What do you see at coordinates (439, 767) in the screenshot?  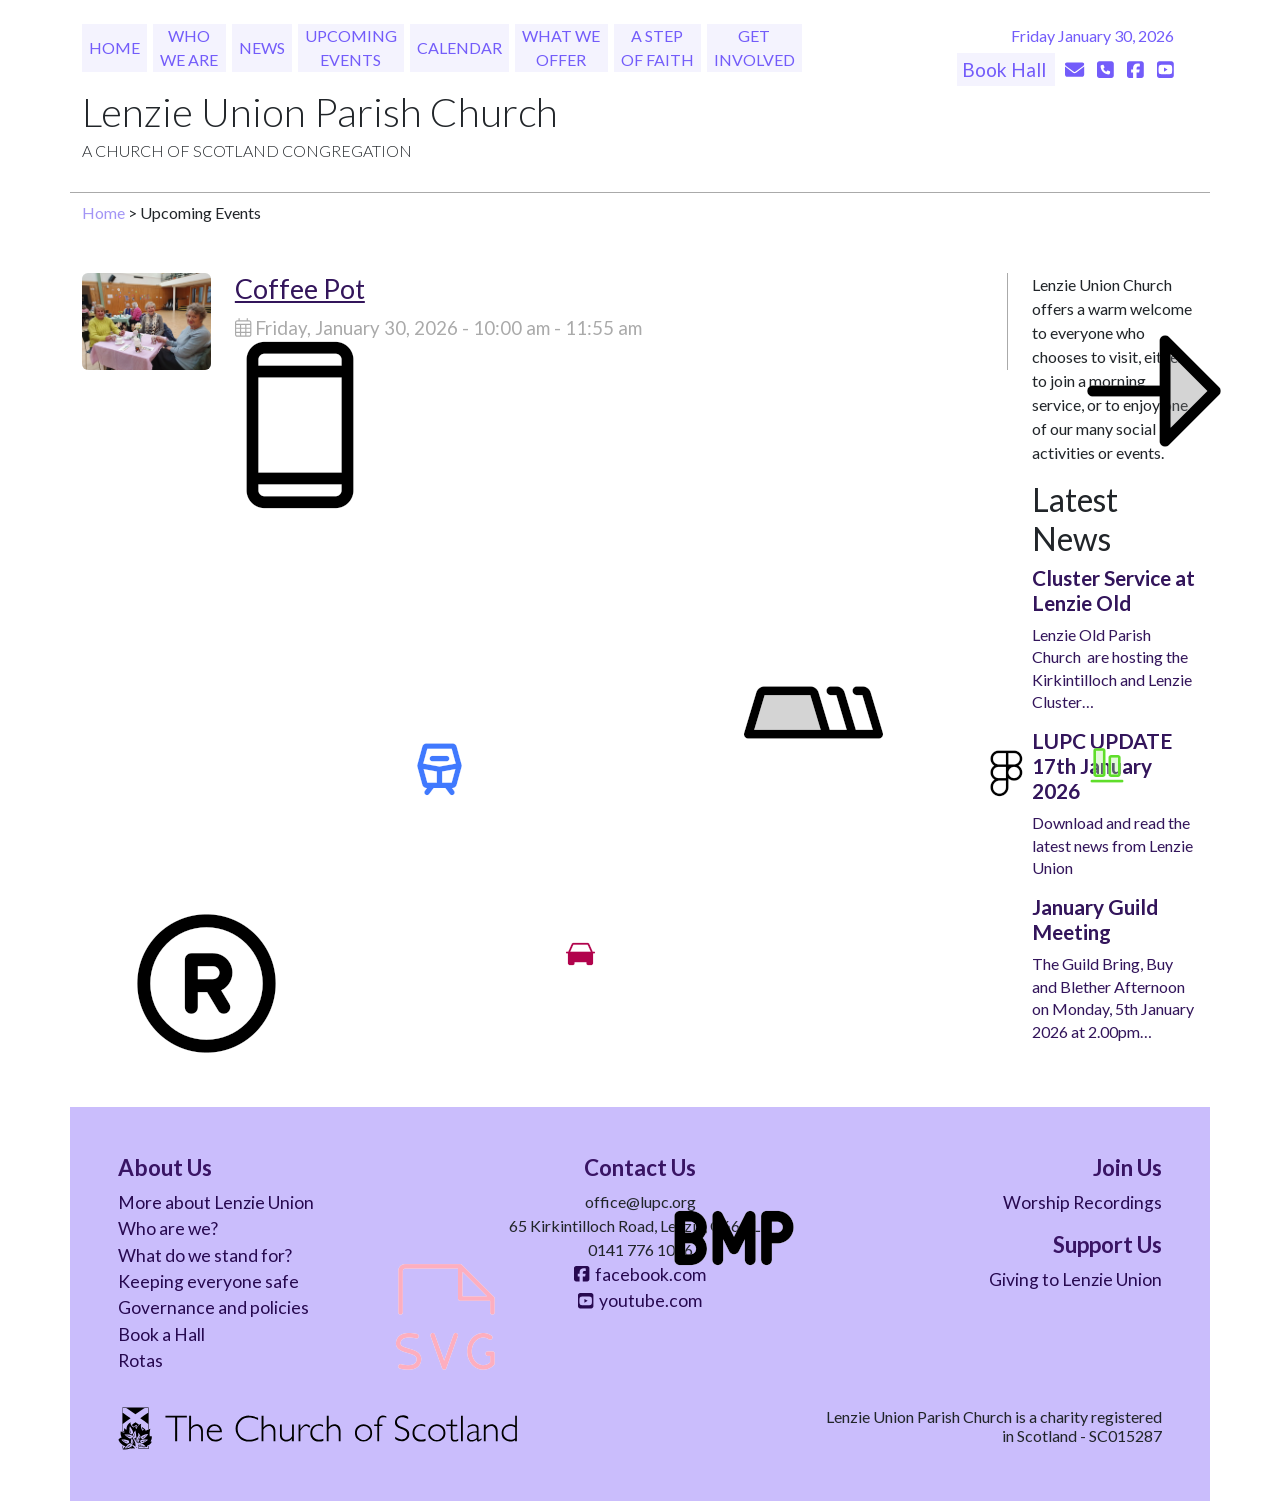 I see `access regional train schedules` at bounding box center [439, 767].